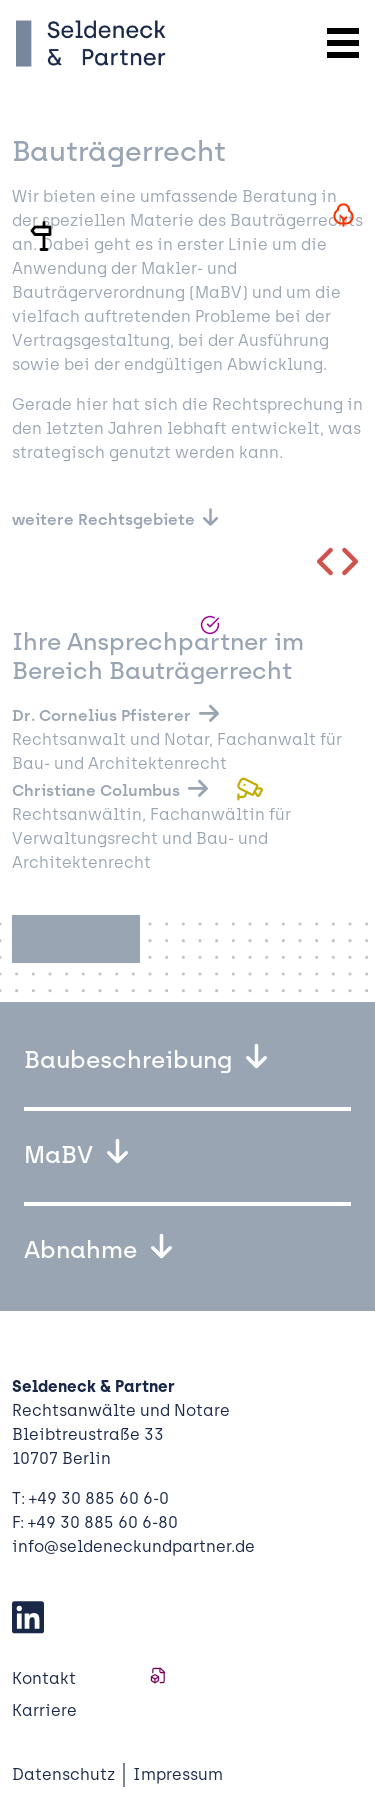  What do you see at coordinates (210, 625) in the screenshot?
I see `task or action completed successfully` at bounding box center [210, 625].